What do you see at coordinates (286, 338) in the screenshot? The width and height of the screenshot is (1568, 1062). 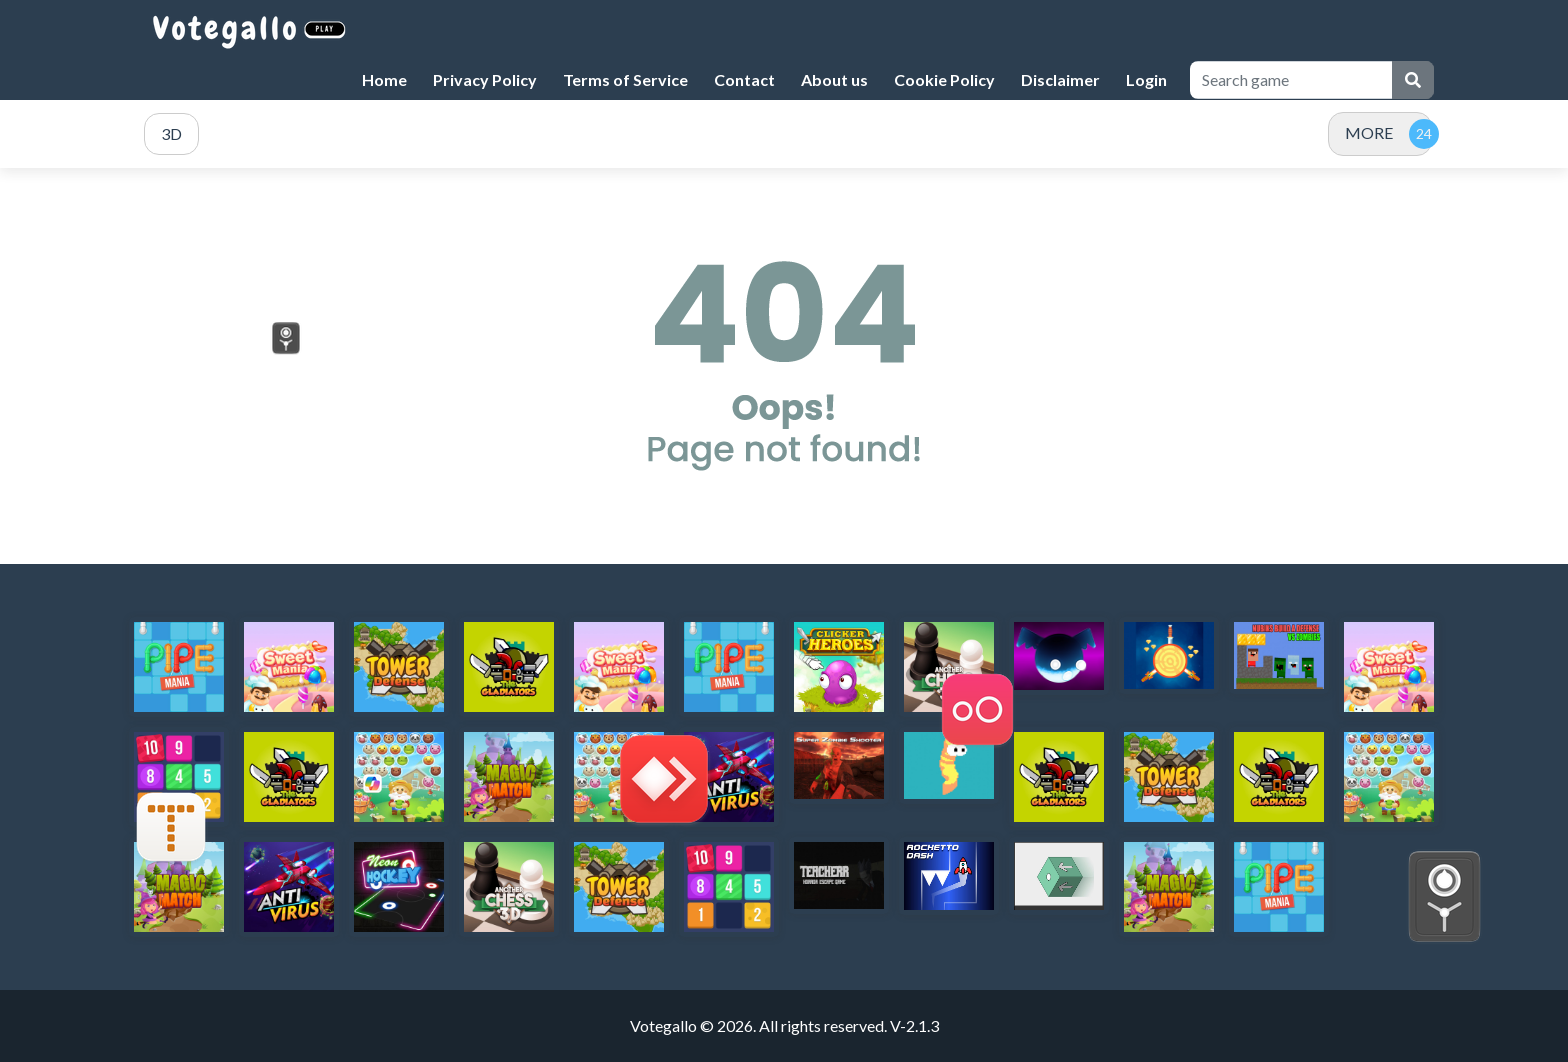 I see `open the backups application` at bounding box center [286, 338].